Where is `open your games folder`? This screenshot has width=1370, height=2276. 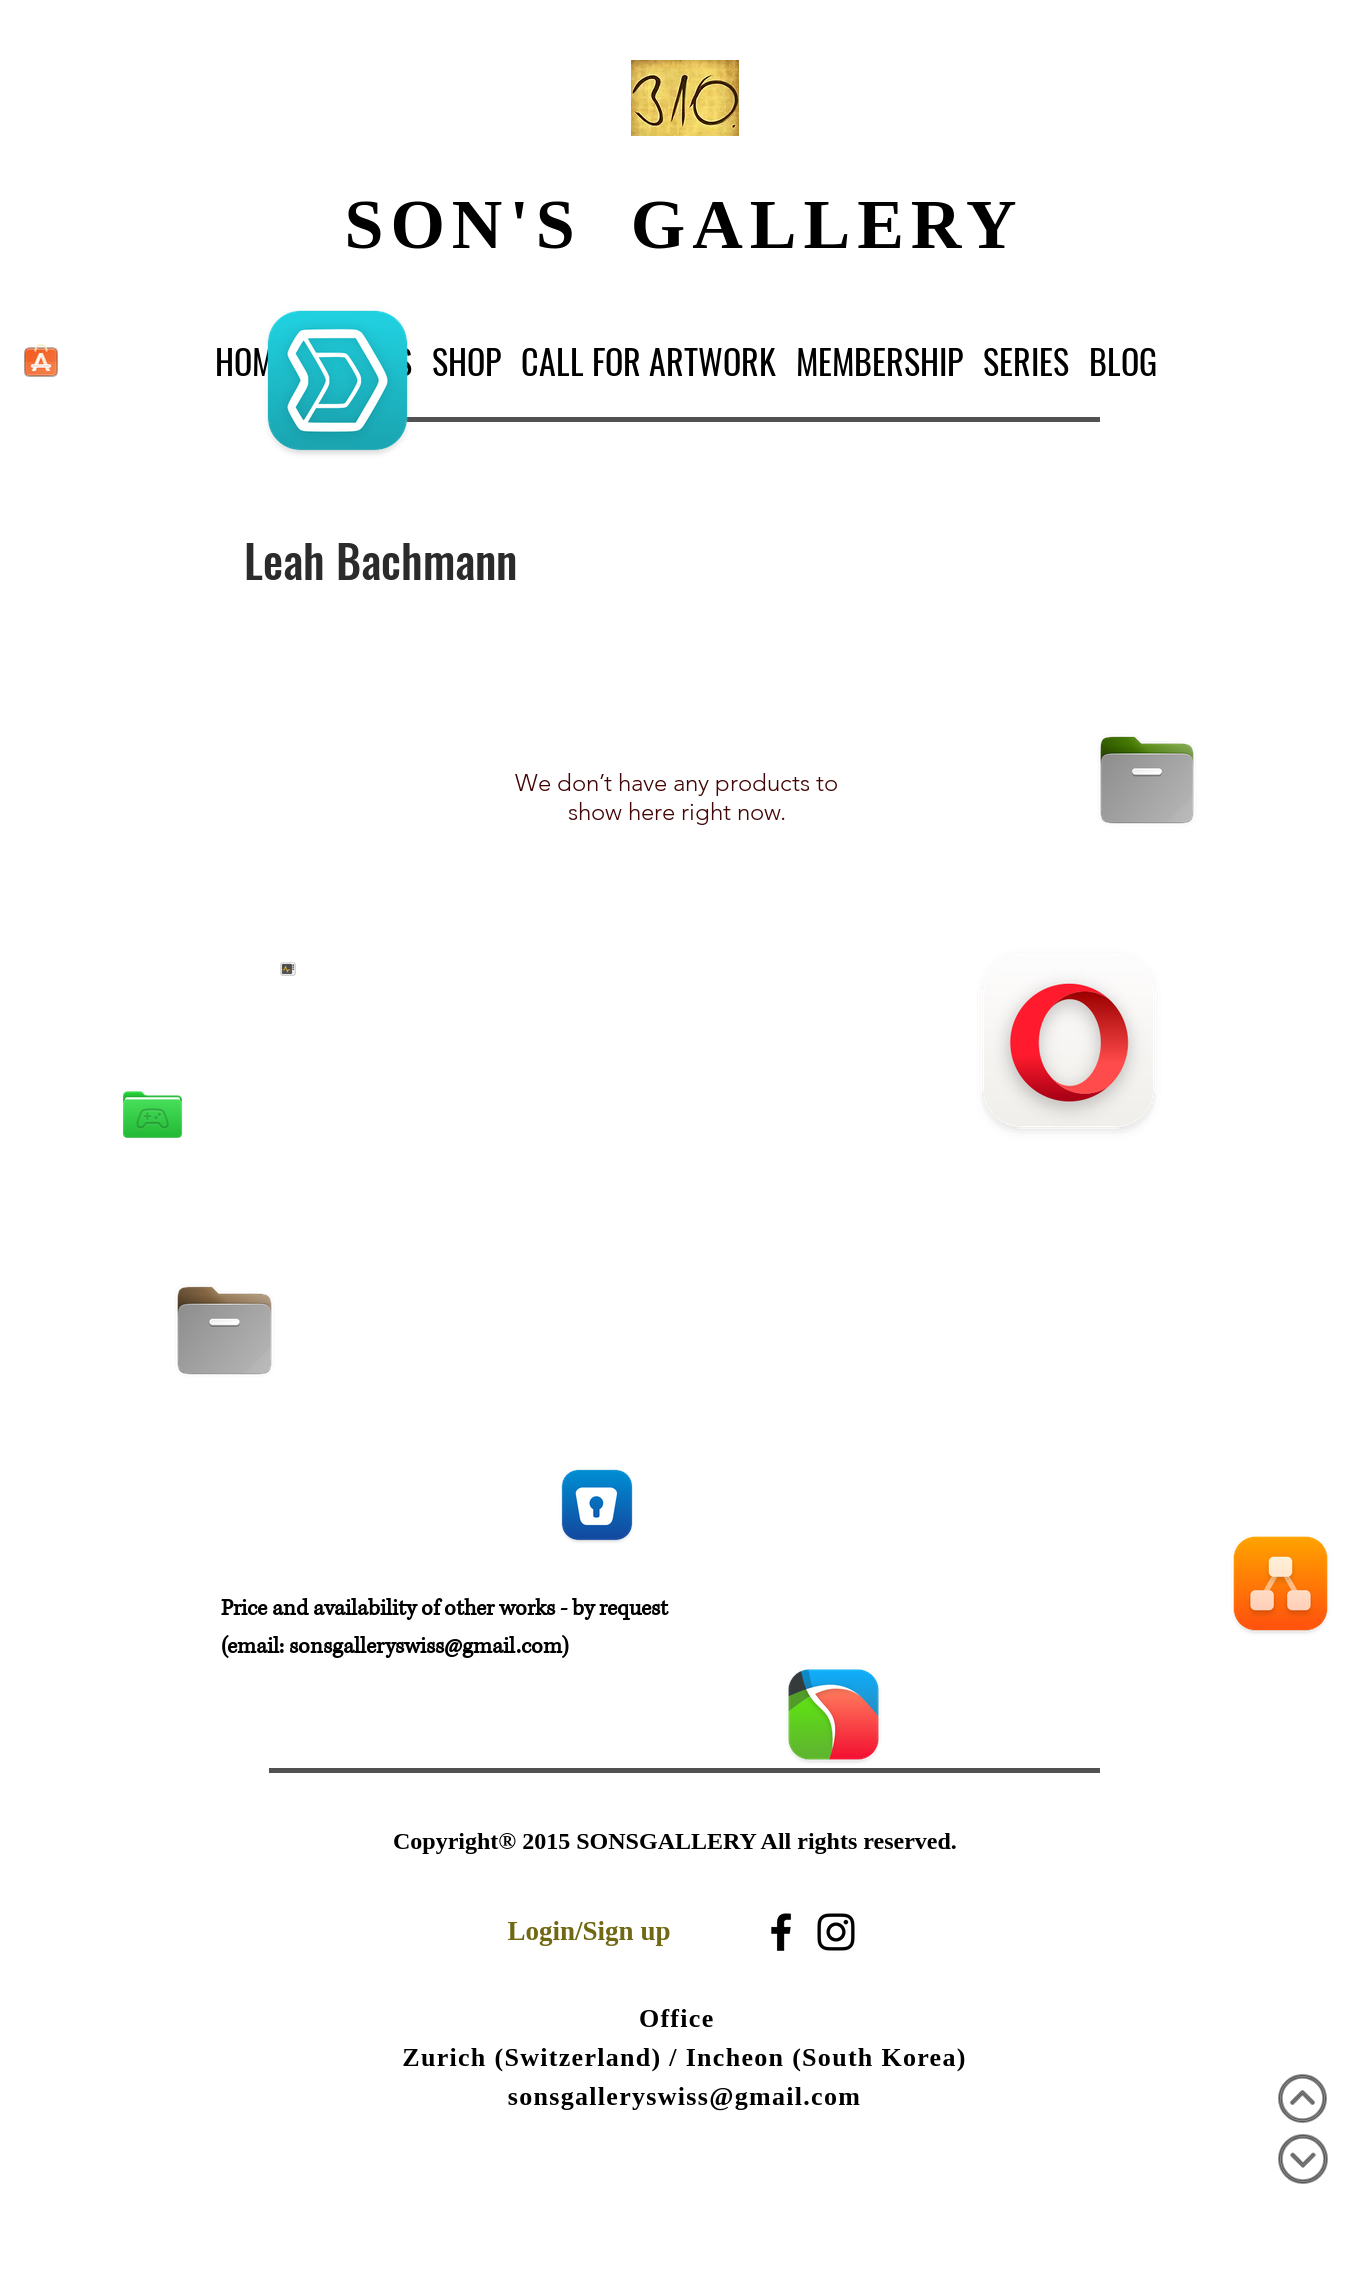
open your games folder is located at coordinates (152, 1114).